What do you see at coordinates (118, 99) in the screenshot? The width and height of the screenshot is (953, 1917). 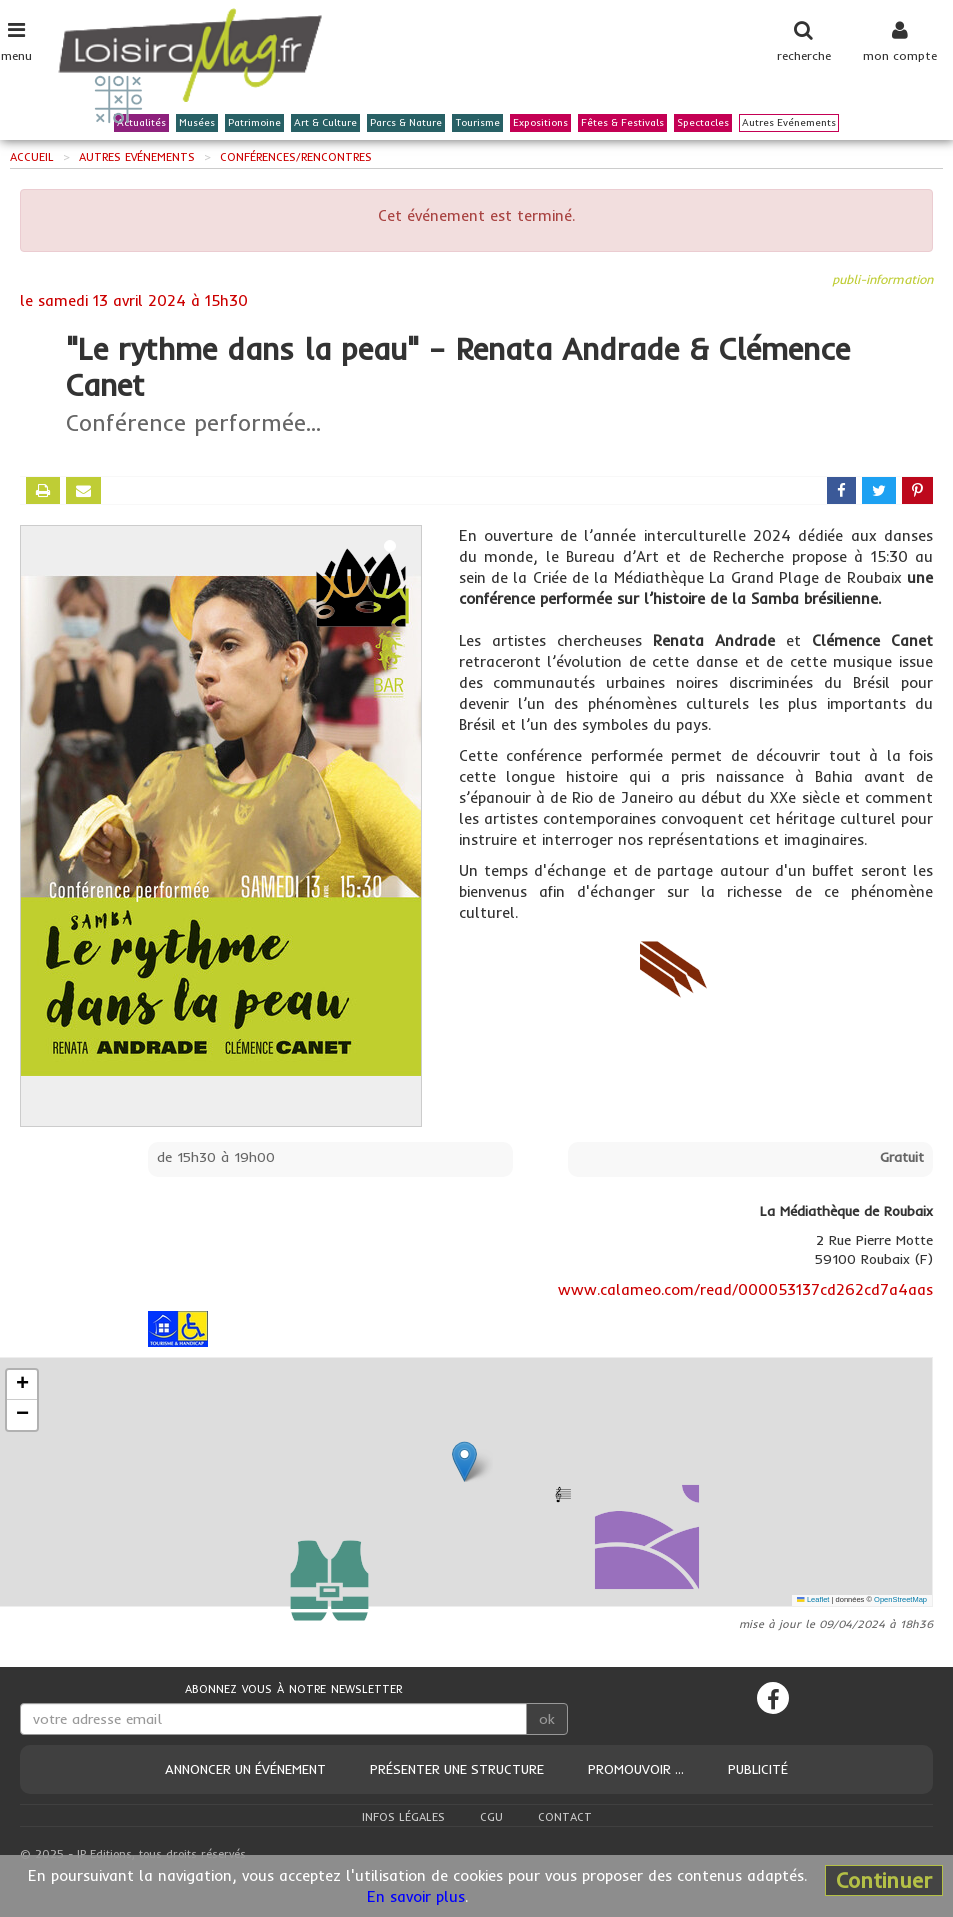 I see `play tic-tac-toe game` at bounding box center [118, 99].